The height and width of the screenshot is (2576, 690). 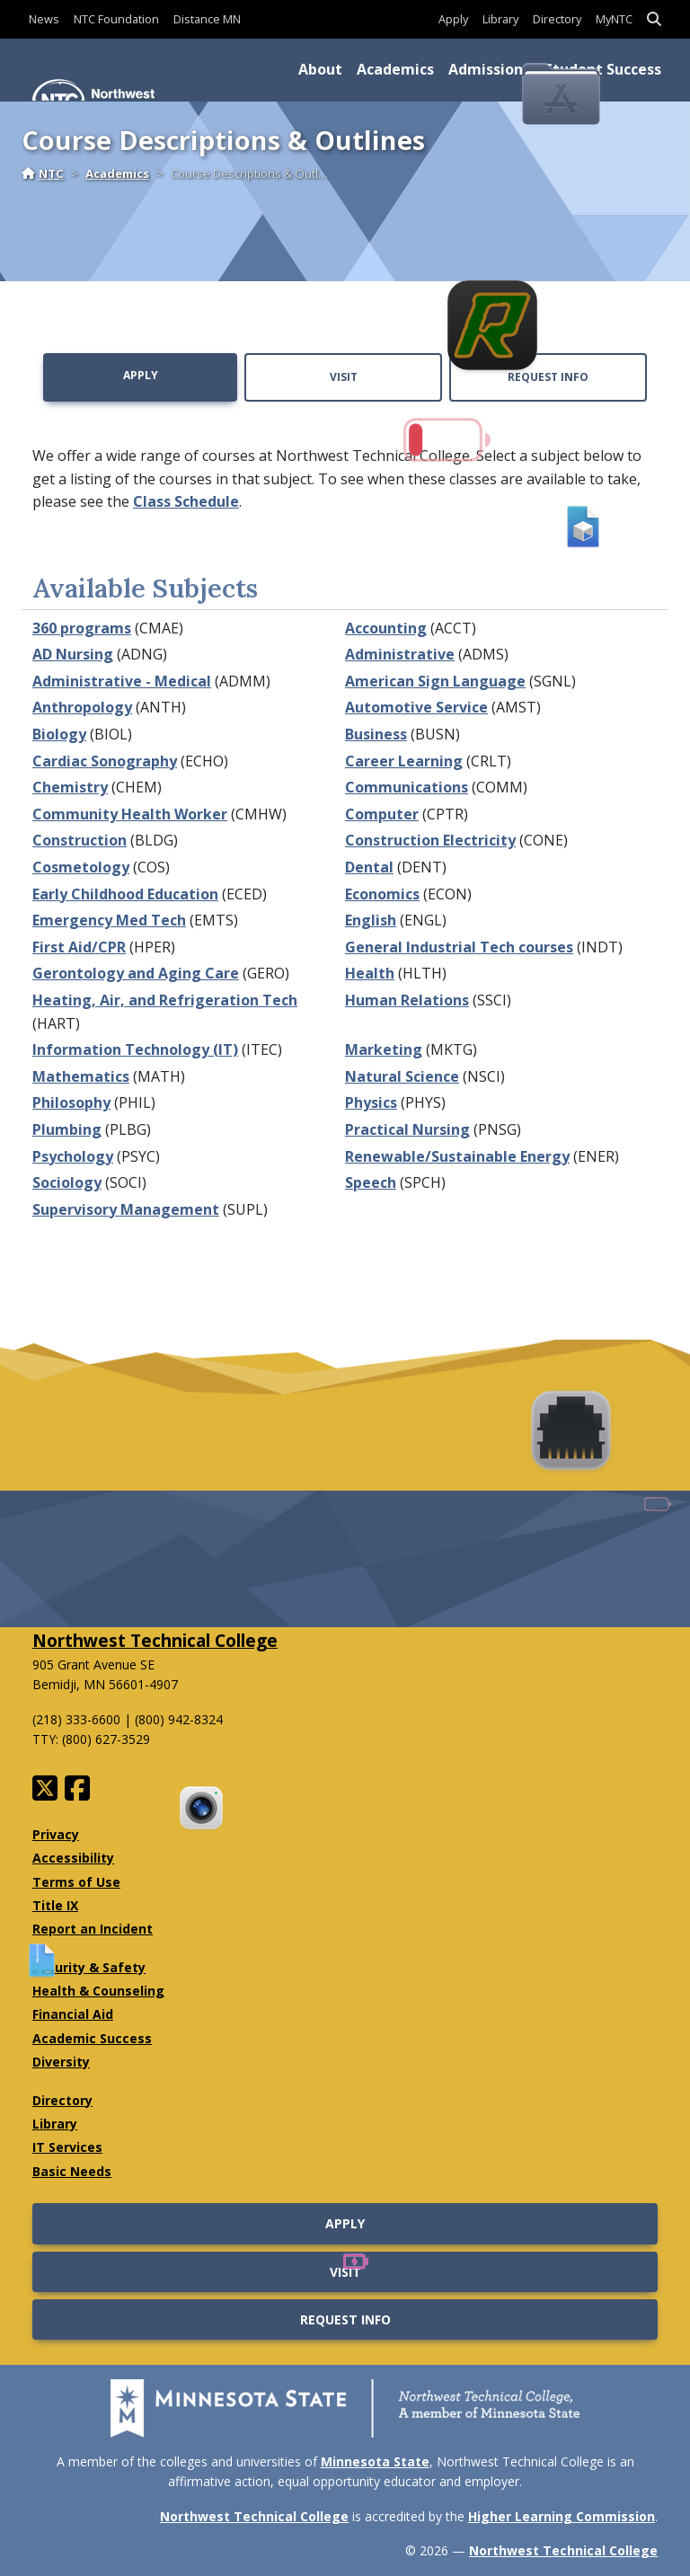 What do you see at coordinates (356, 2262) in the screenshot?
I see `indicates device is currently charging` at bounding box center [356, 2262].